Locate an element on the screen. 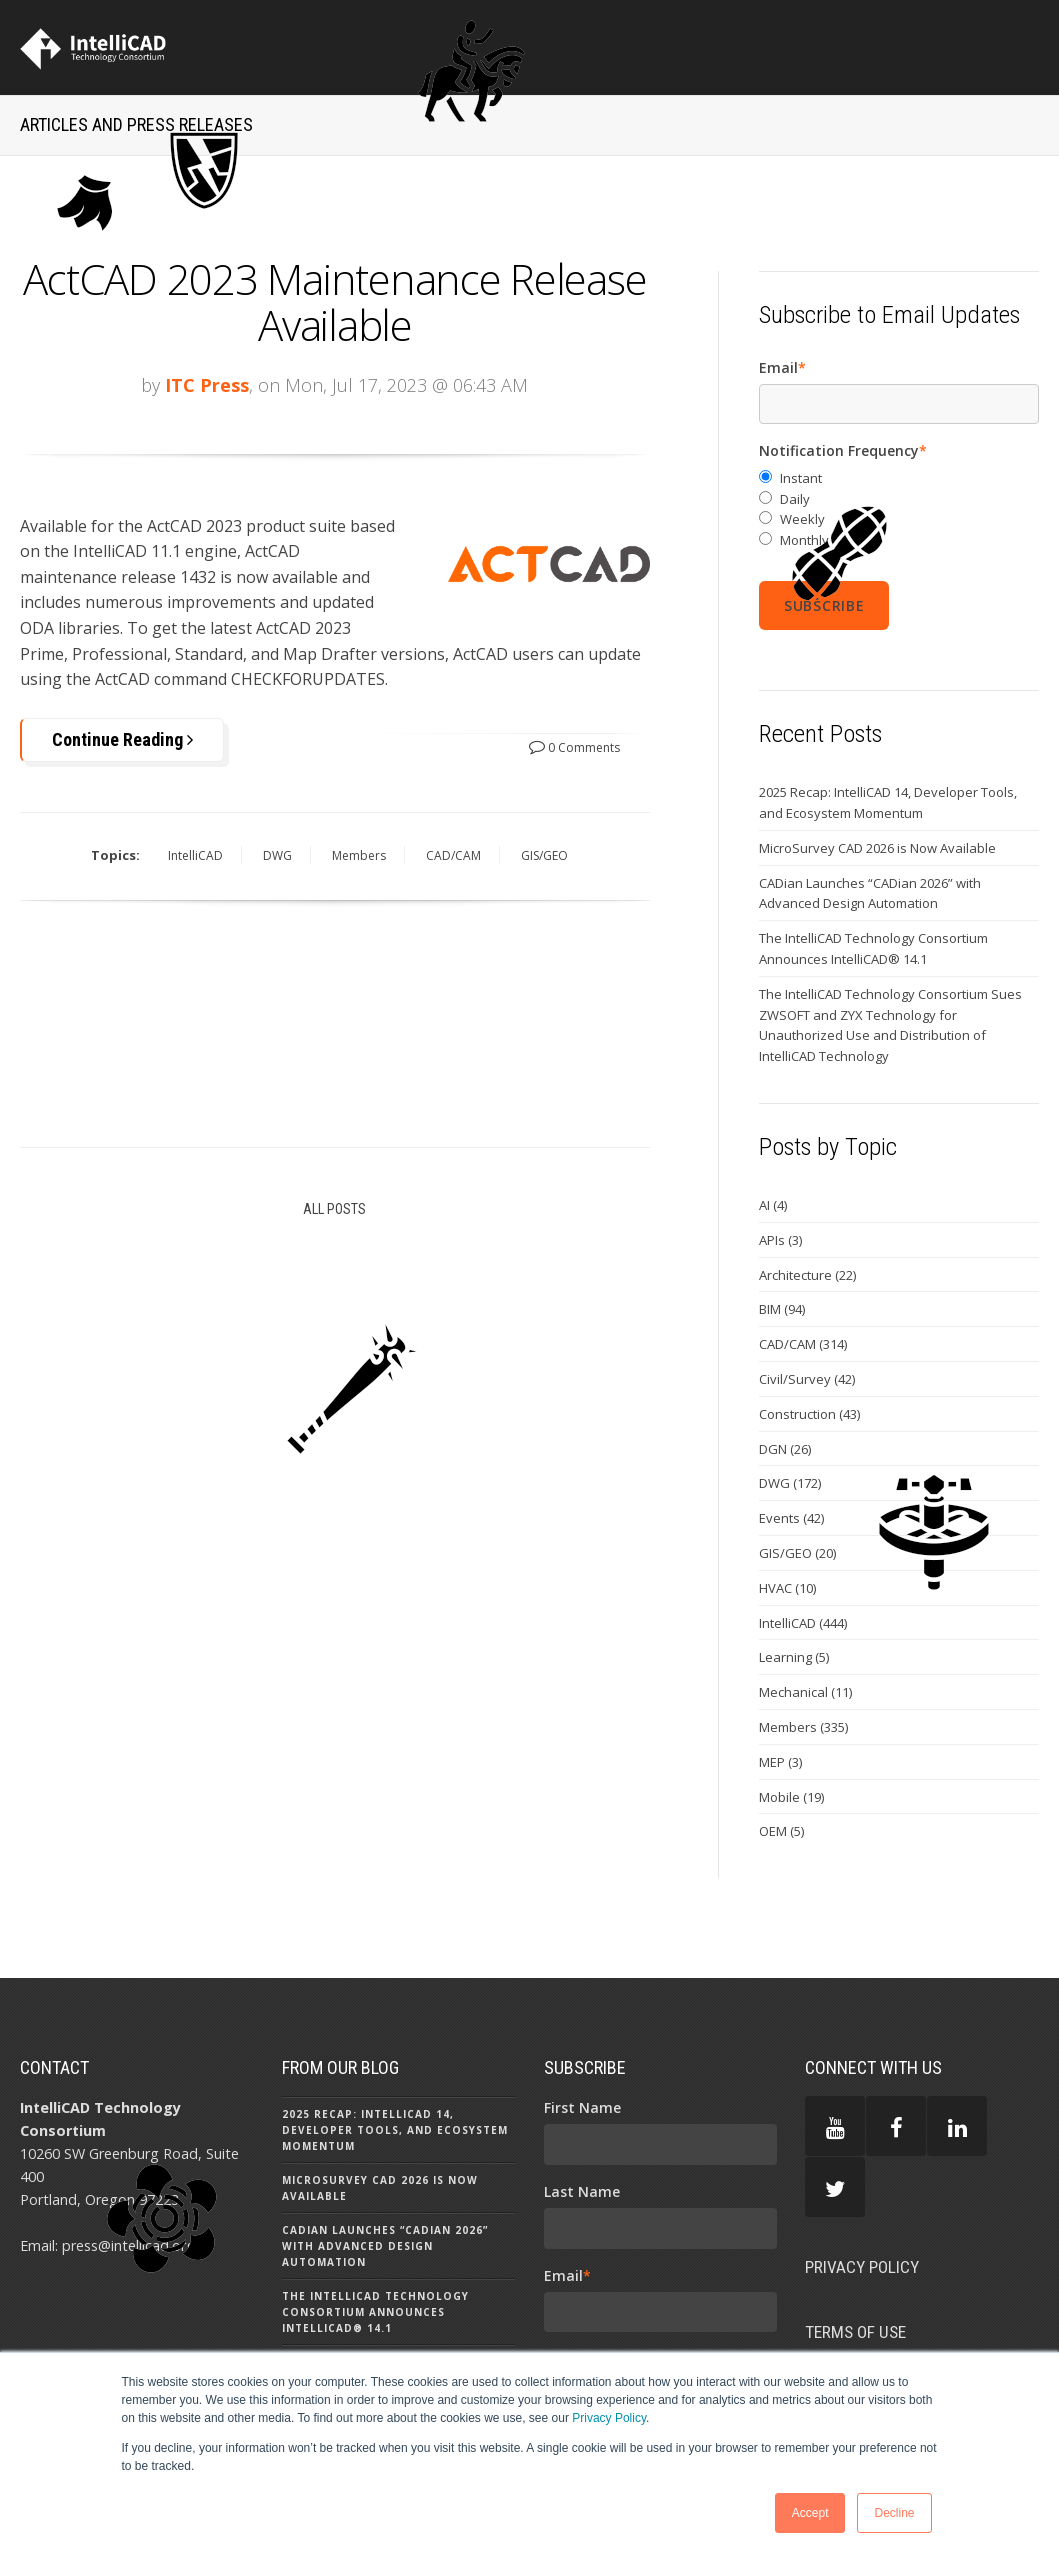 The height and width of the screenshot is (2559, 1059). indicates broken or compromised security status is located at coordinates (204, 170).